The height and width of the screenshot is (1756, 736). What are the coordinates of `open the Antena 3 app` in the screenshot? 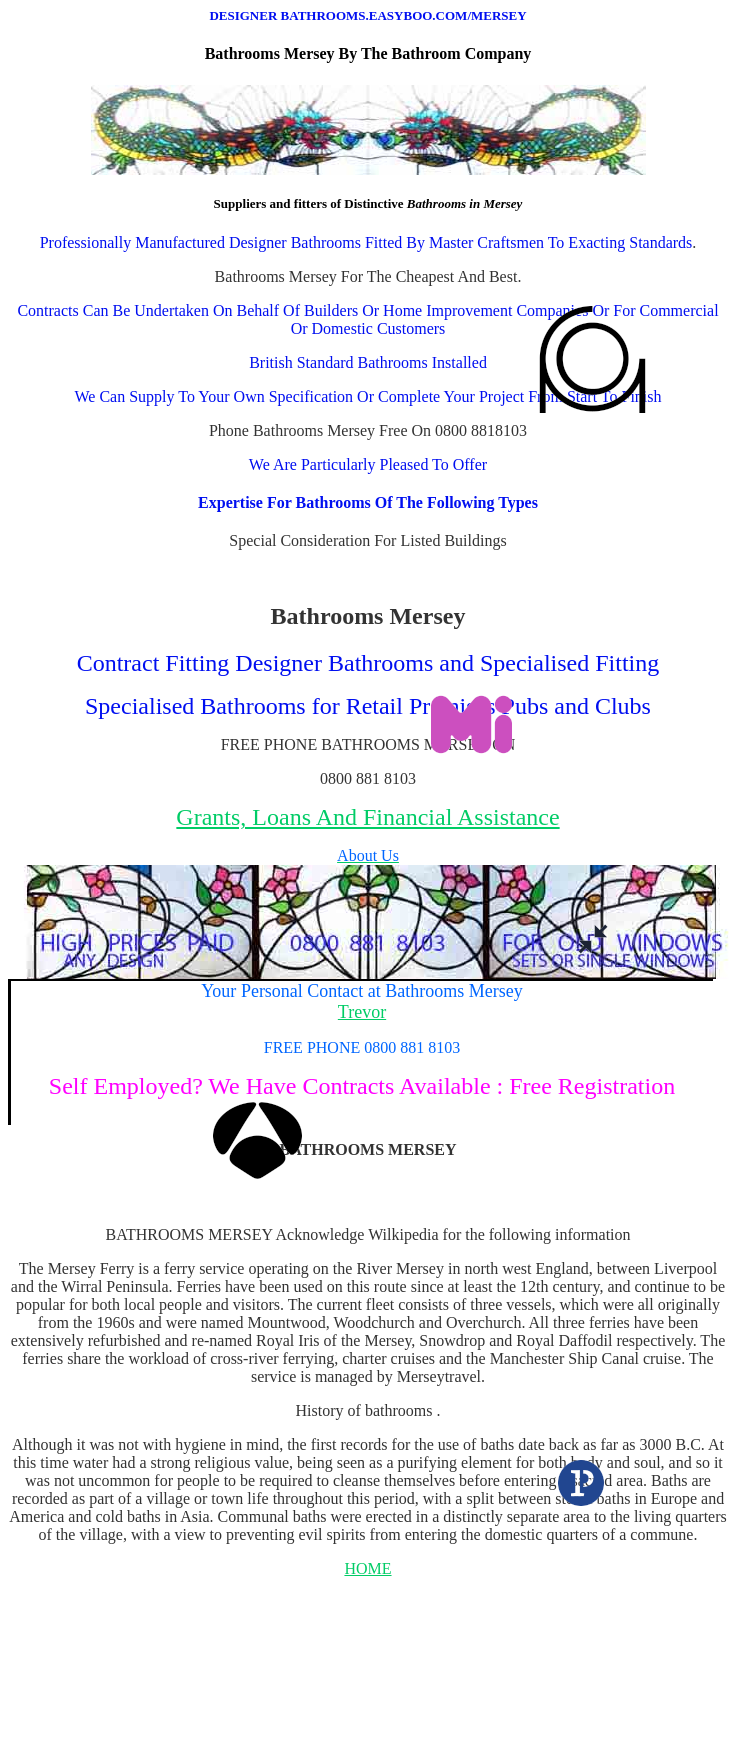 It's located at (257, 1140).